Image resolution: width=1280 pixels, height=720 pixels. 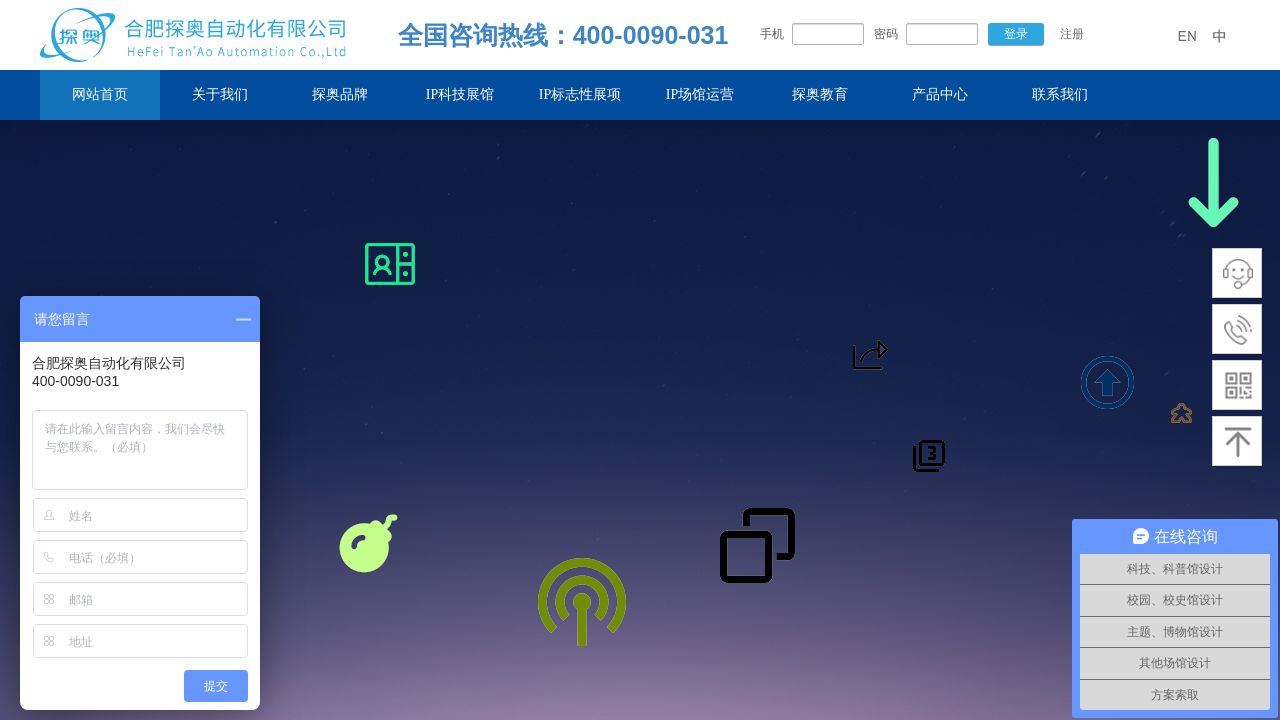 I want to click on copy to clipboard, so click(x=757, y=545).